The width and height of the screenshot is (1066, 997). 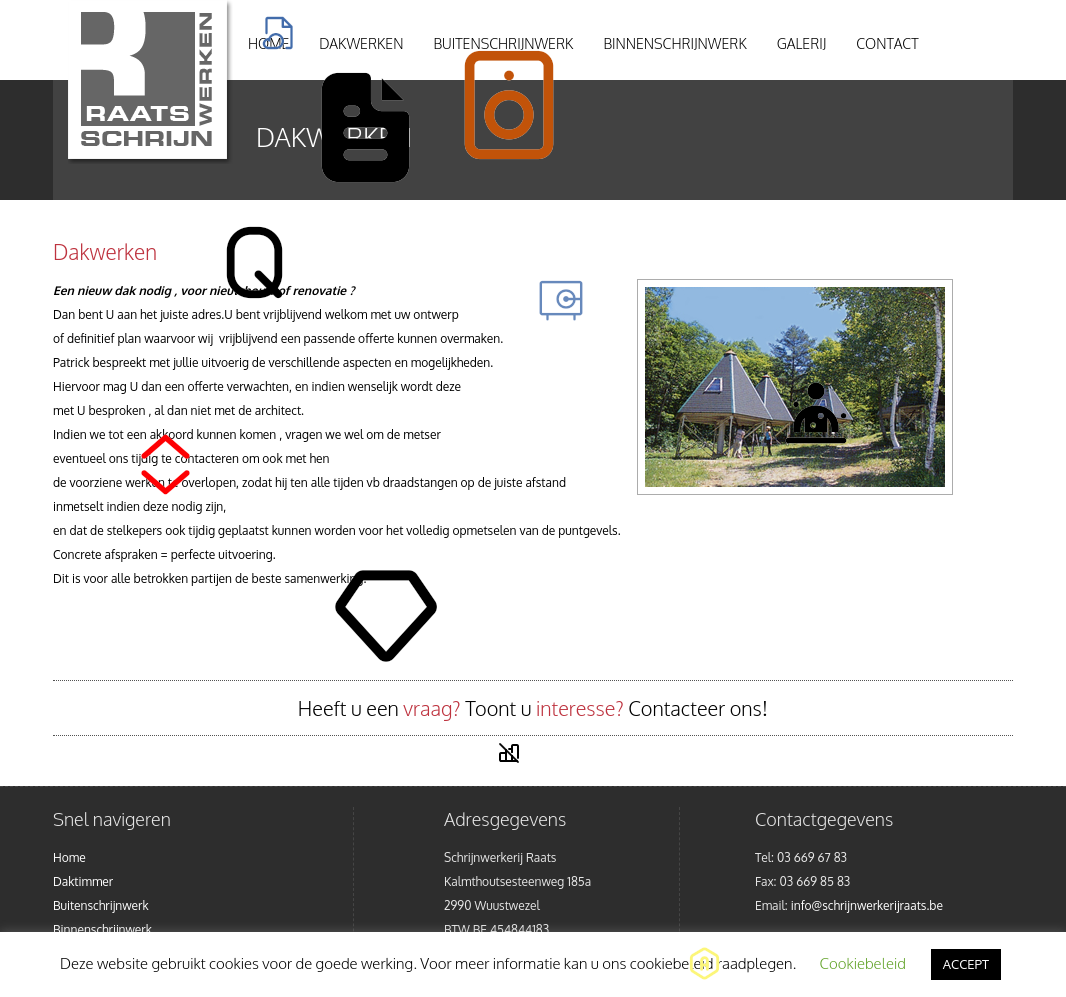 I want to click on expand or collapse a dropdown menu, so click(x=165, y=464).